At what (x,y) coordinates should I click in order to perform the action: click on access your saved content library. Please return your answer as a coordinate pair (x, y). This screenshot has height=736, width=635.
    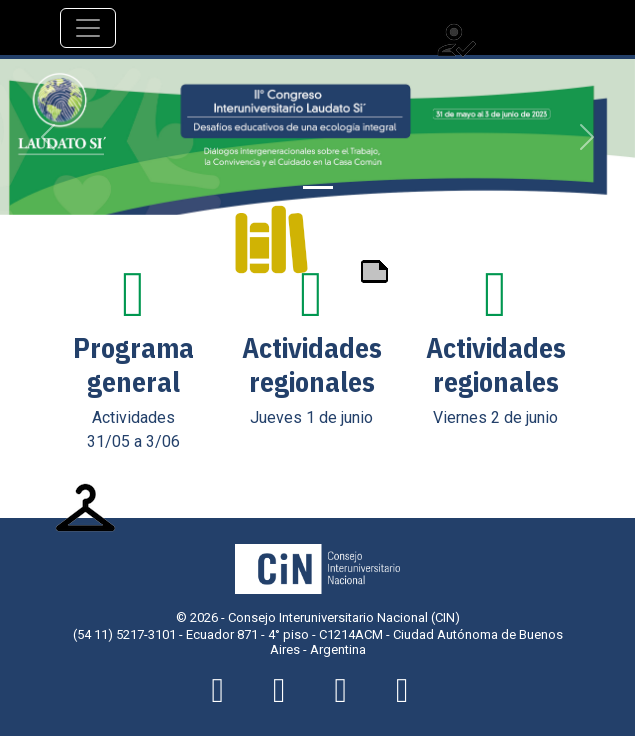
    Looking at the image, I should click on (271, 239).